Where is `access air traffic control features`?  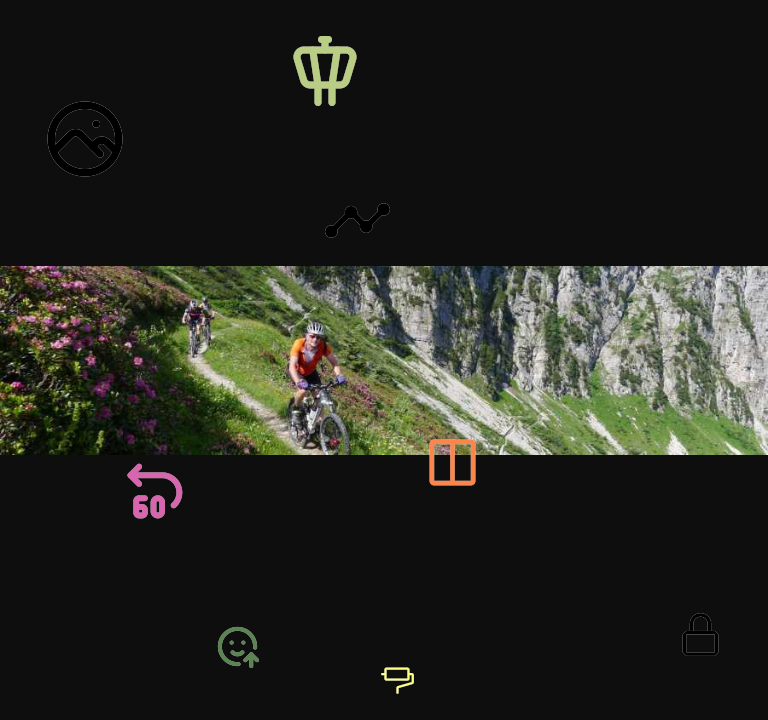 access air traffic control features is located at coordinates (325, 71).